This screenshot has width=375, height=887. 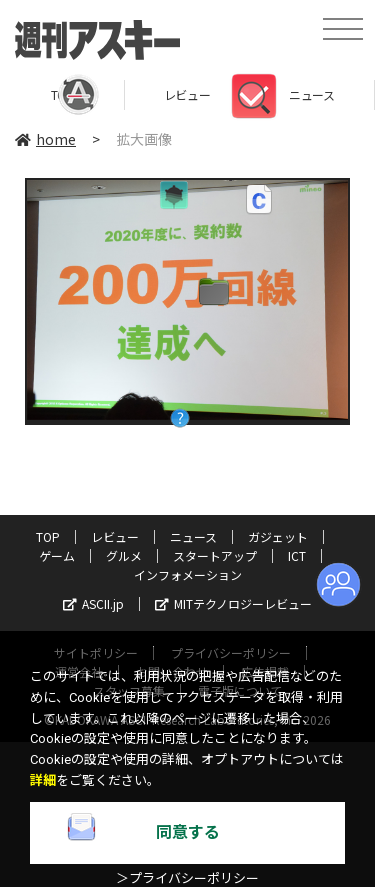 What do you see at coordinates (81, 827) in the screenshot?
I see `mark email as read` at bounding box center [81, 827].